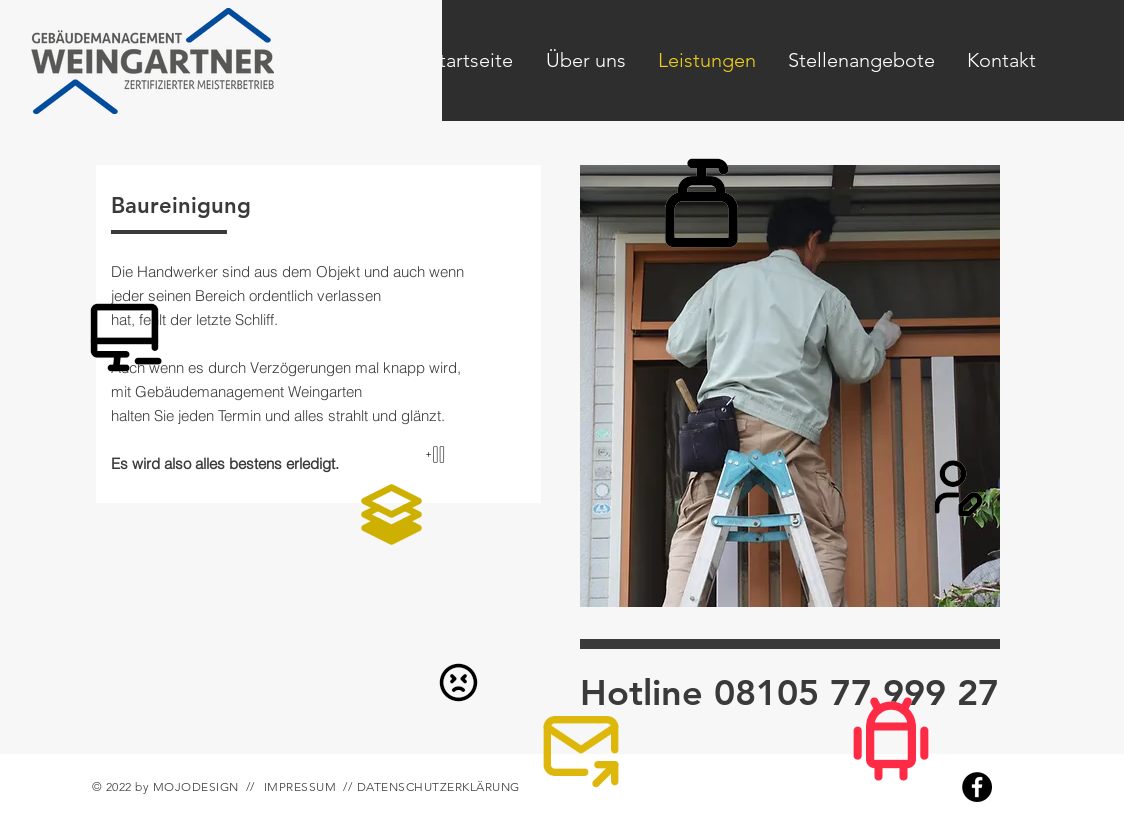 This screenshot has height=821, width=1124. I want to click on send layer to back, so click(391, 514).